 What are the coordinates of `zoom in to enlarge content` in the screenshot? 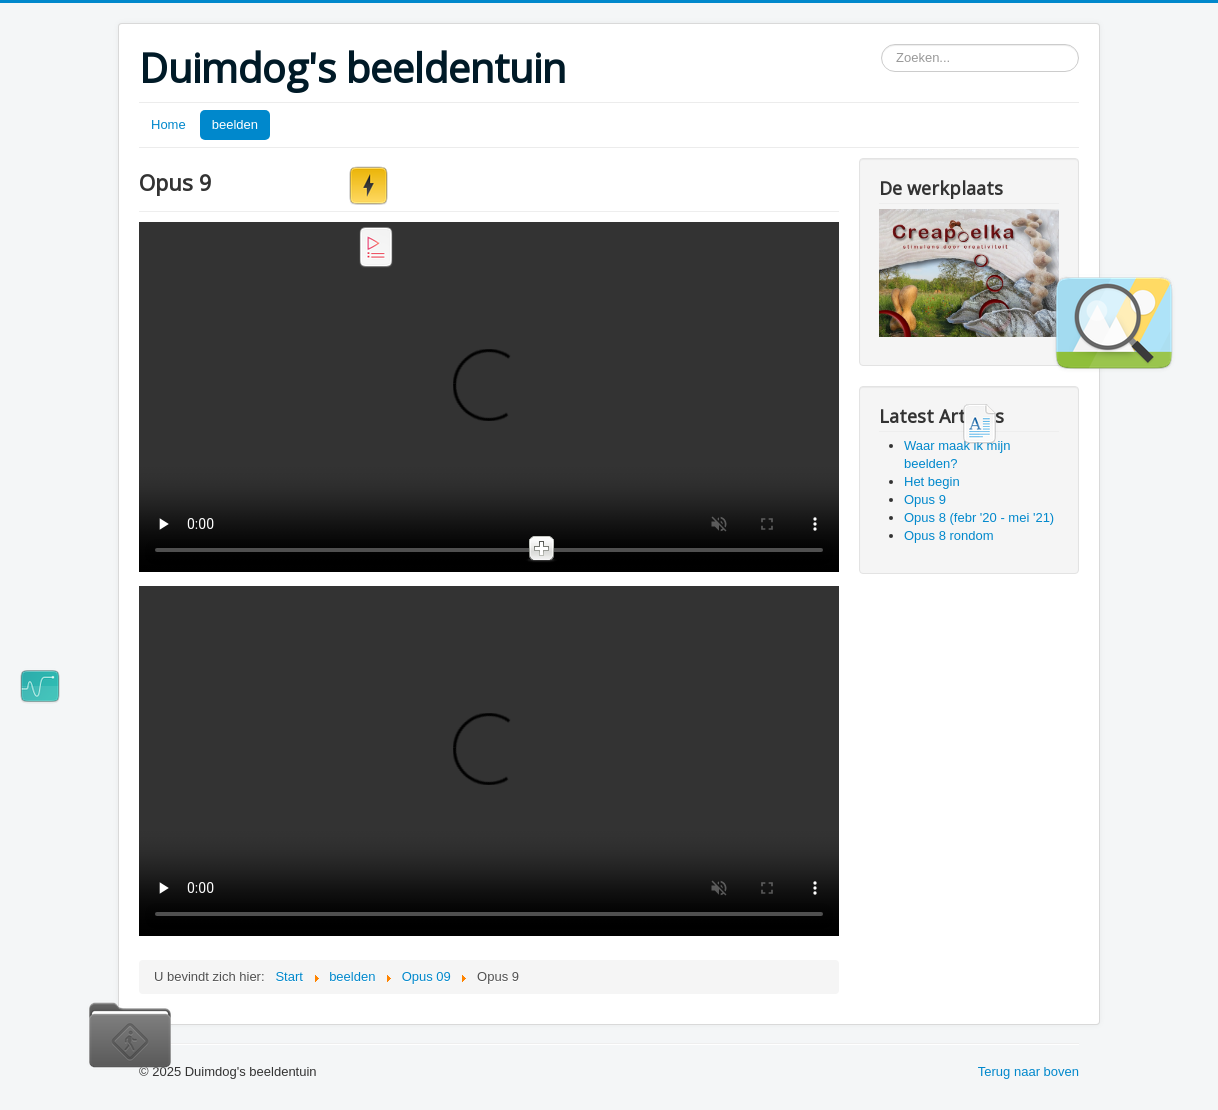 It's located at (541, 547).